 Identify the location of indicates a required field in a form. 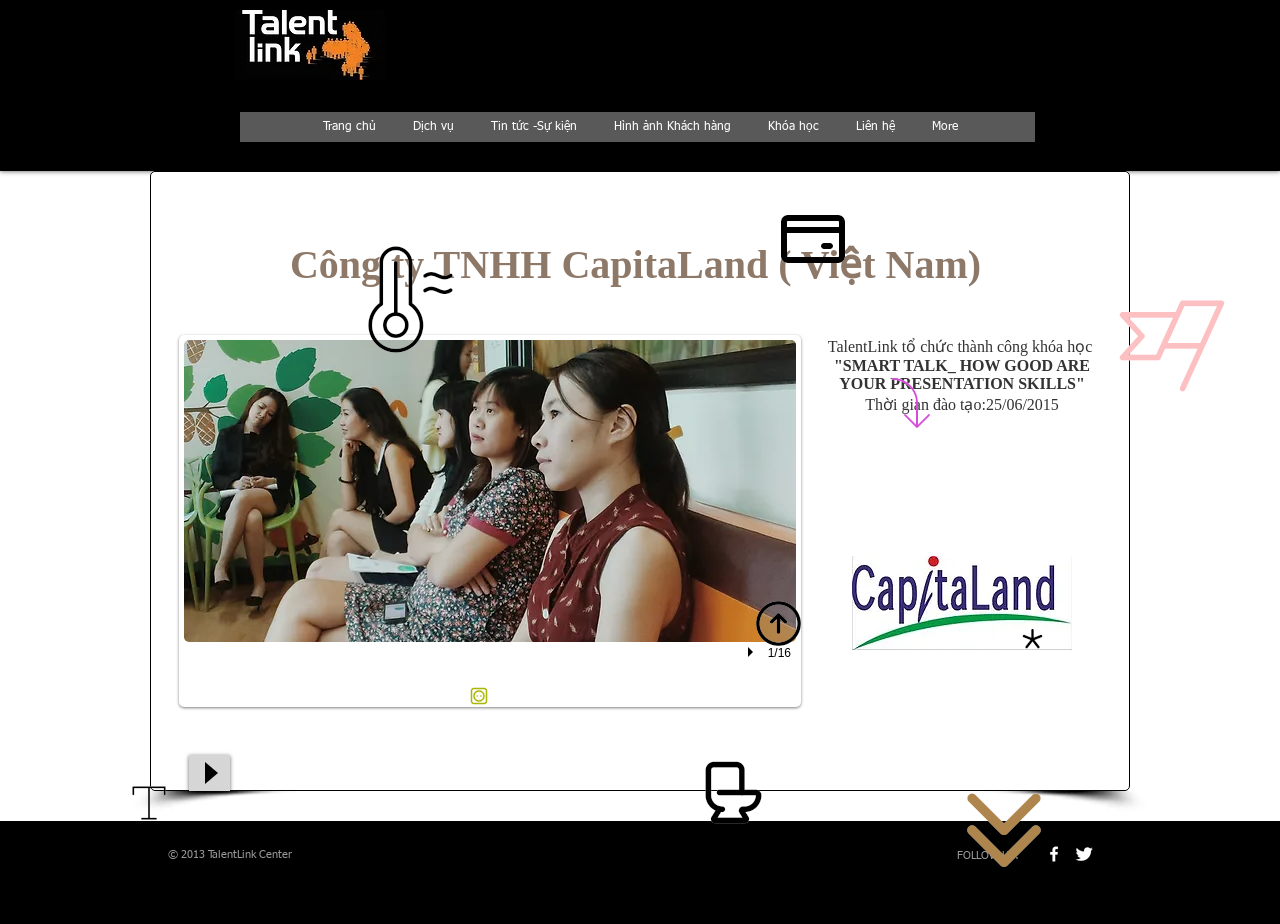
(1032, 639).